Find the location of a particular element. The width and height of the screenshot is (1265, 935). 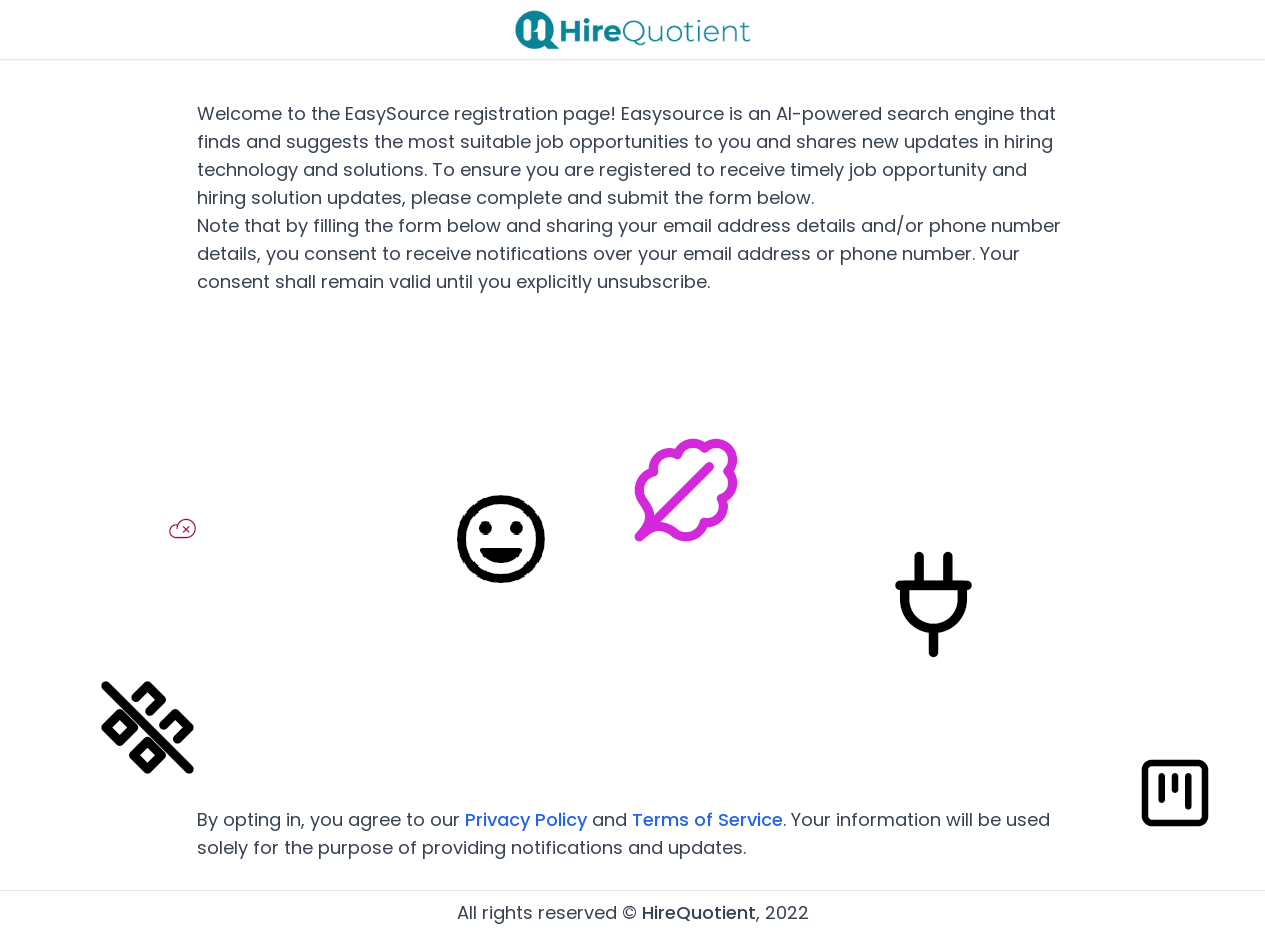

view vegetarian or plant-based options is located at coordinates (686, 490).